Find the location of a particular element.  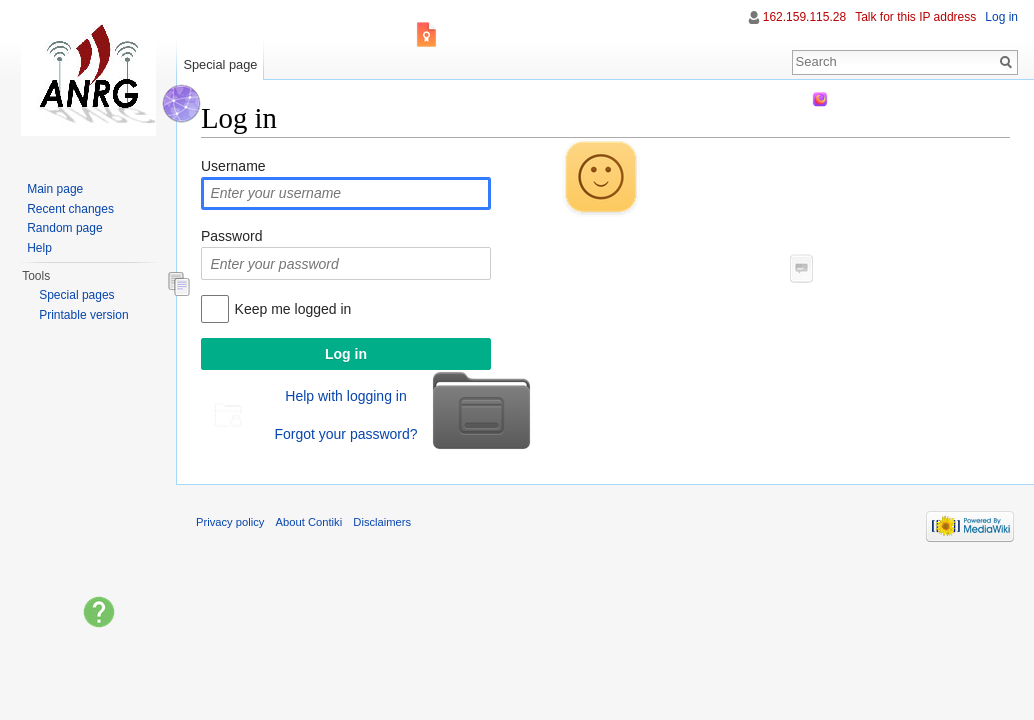

open web browser or internet applications is located at coordinates (181, 103).